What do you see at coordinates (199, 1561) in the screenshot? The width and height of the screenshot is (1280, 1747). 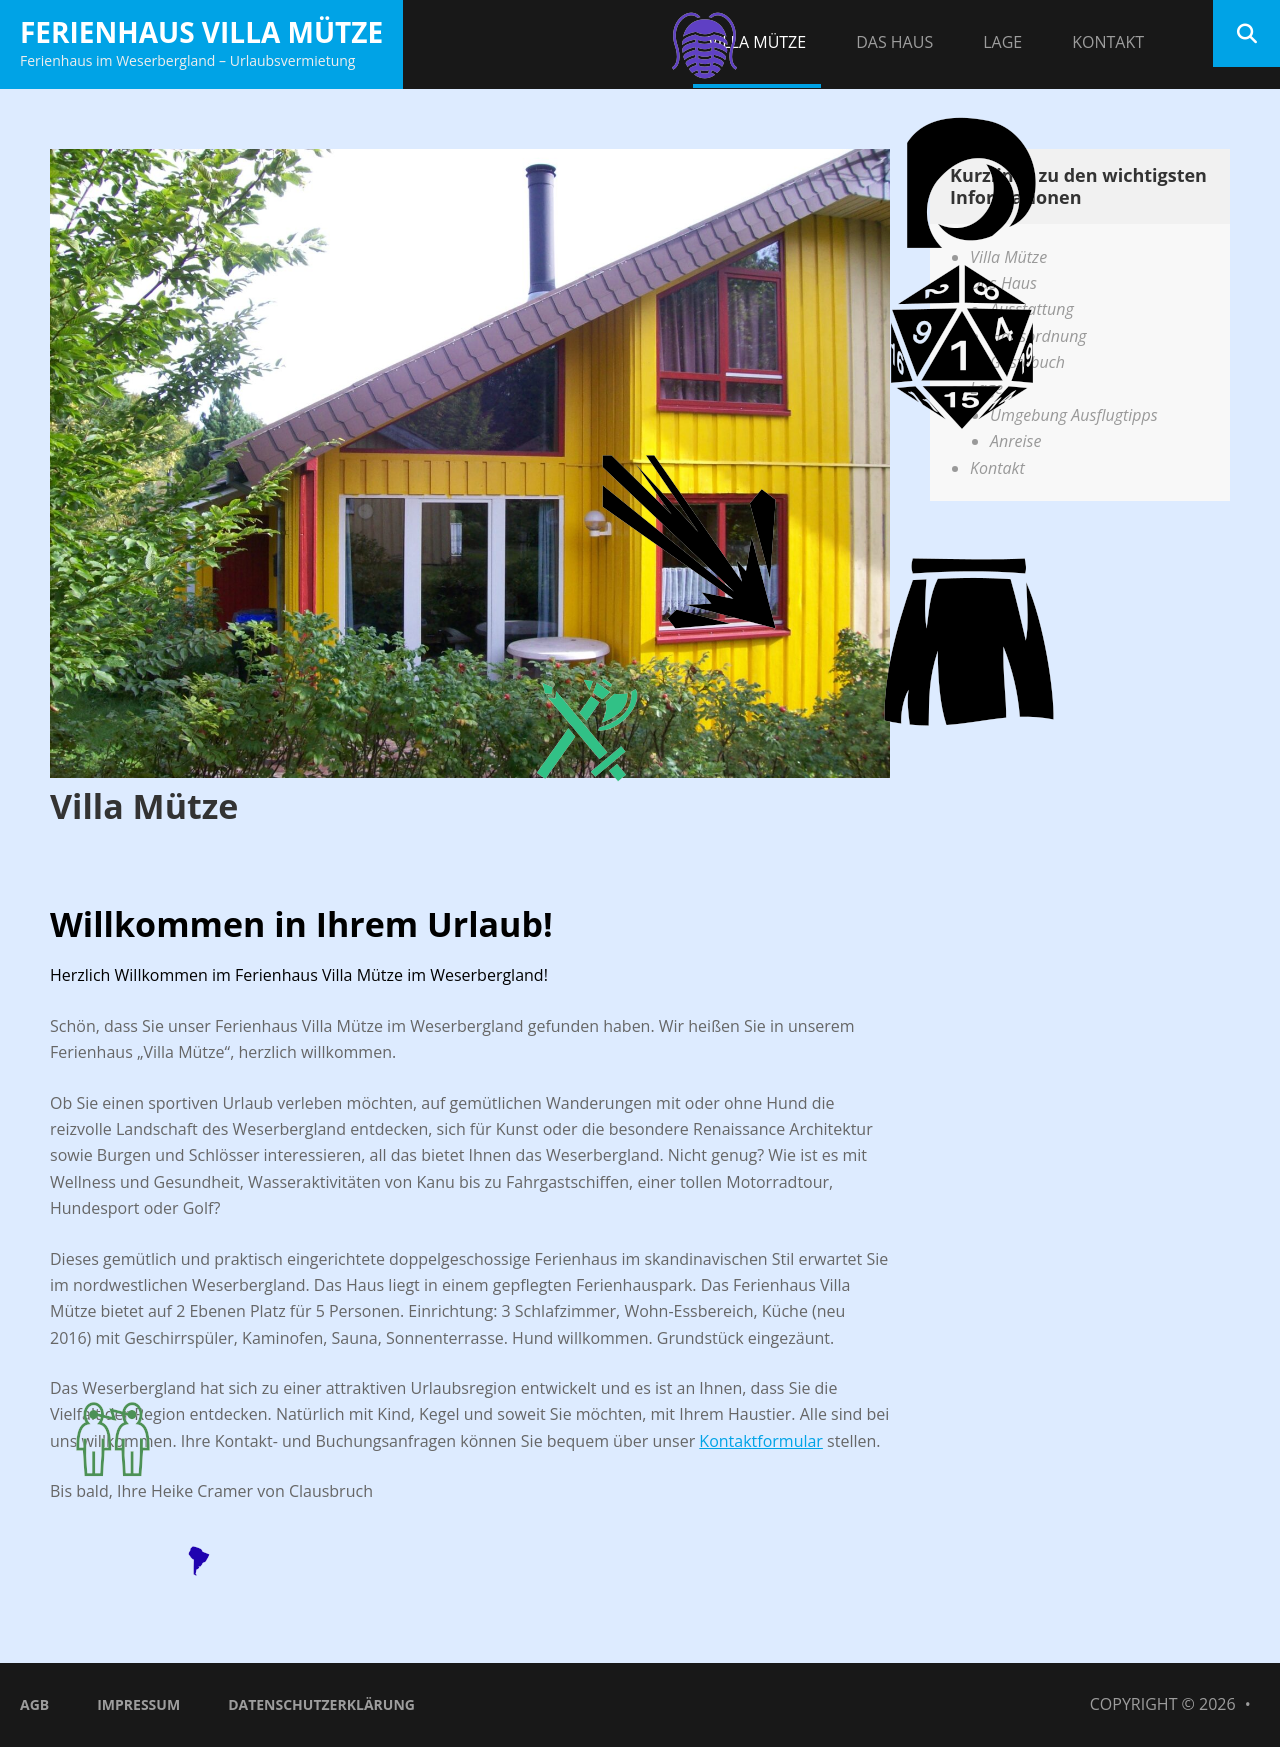 I see `view South America region` at bounding box center [199, 1561].